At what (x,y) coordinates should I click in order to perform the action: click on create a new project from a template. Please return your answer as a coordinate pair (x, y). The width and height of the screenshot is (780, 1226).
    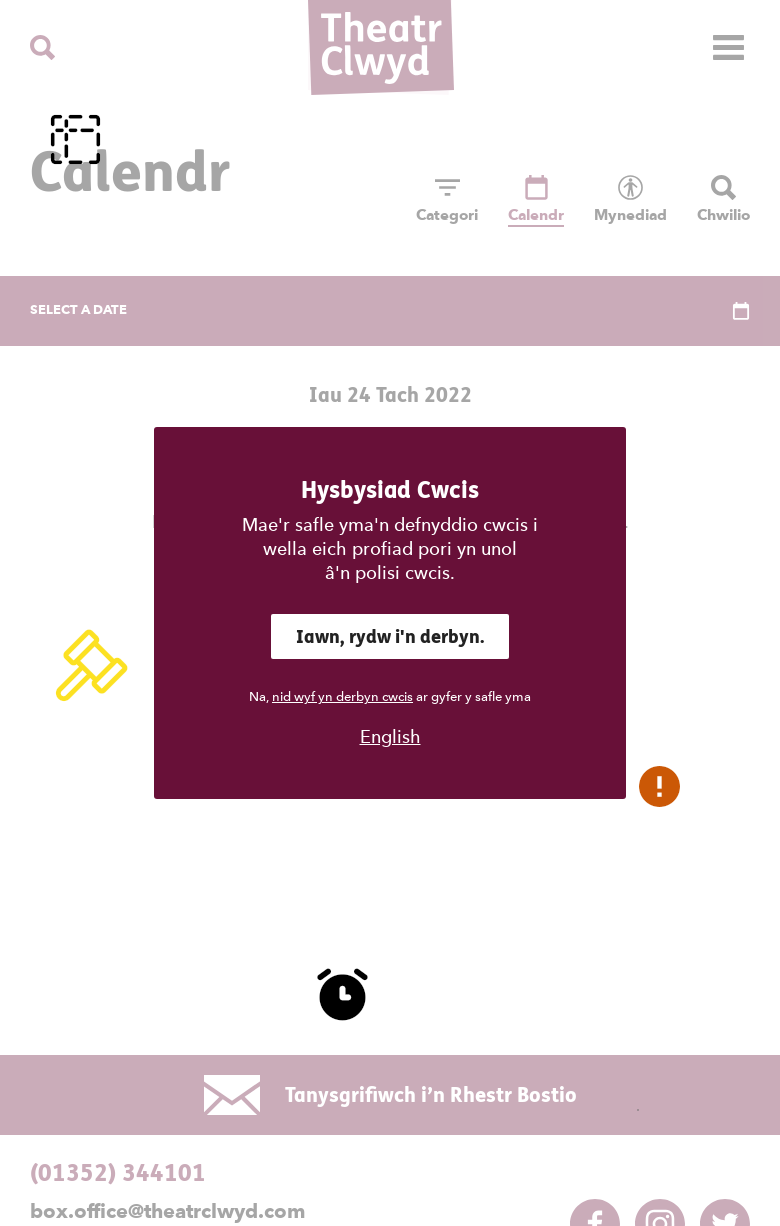
    Looking at the image, I should click on (75, 139).